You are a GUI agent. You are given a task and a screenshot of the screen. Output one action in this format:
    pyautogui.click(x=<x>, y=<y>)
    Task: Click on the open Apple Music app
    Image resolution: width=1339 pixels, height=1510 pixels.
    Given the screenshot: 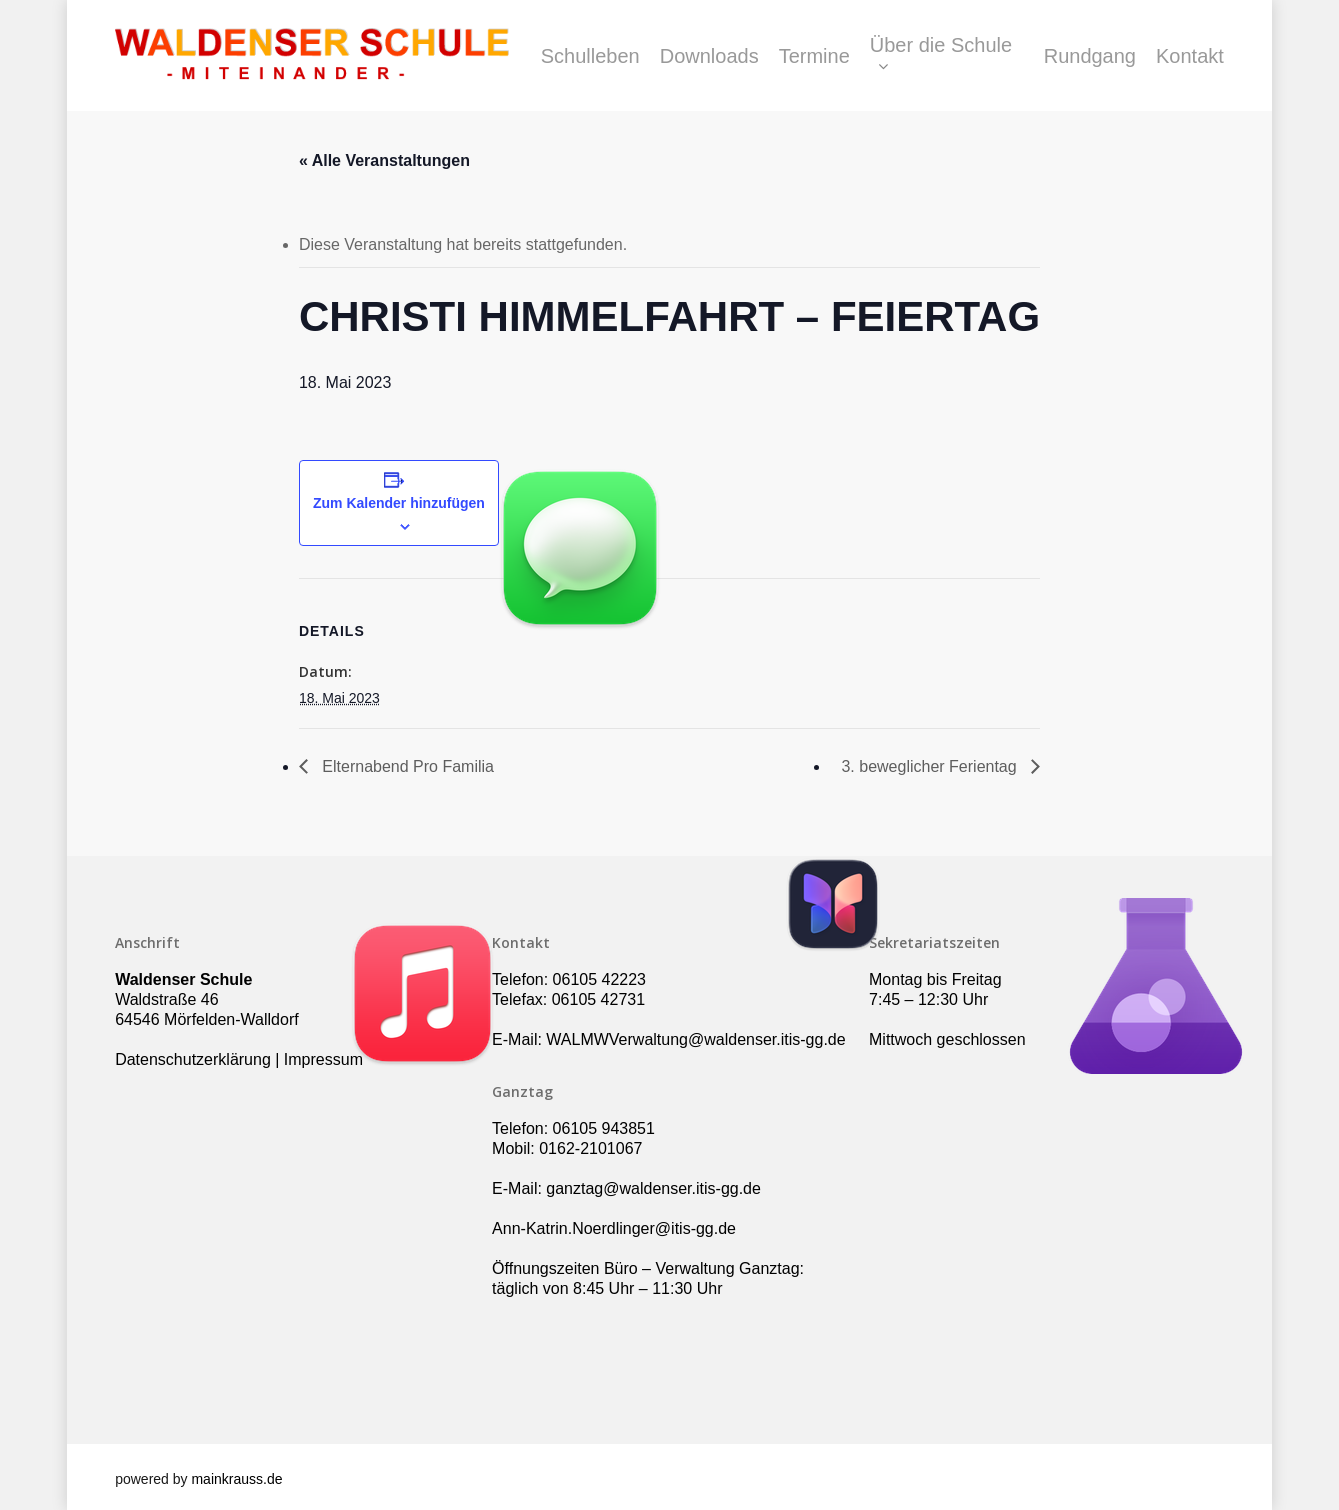 What is the action you would take?
    pyautogui.click(x=422, y=993)
    